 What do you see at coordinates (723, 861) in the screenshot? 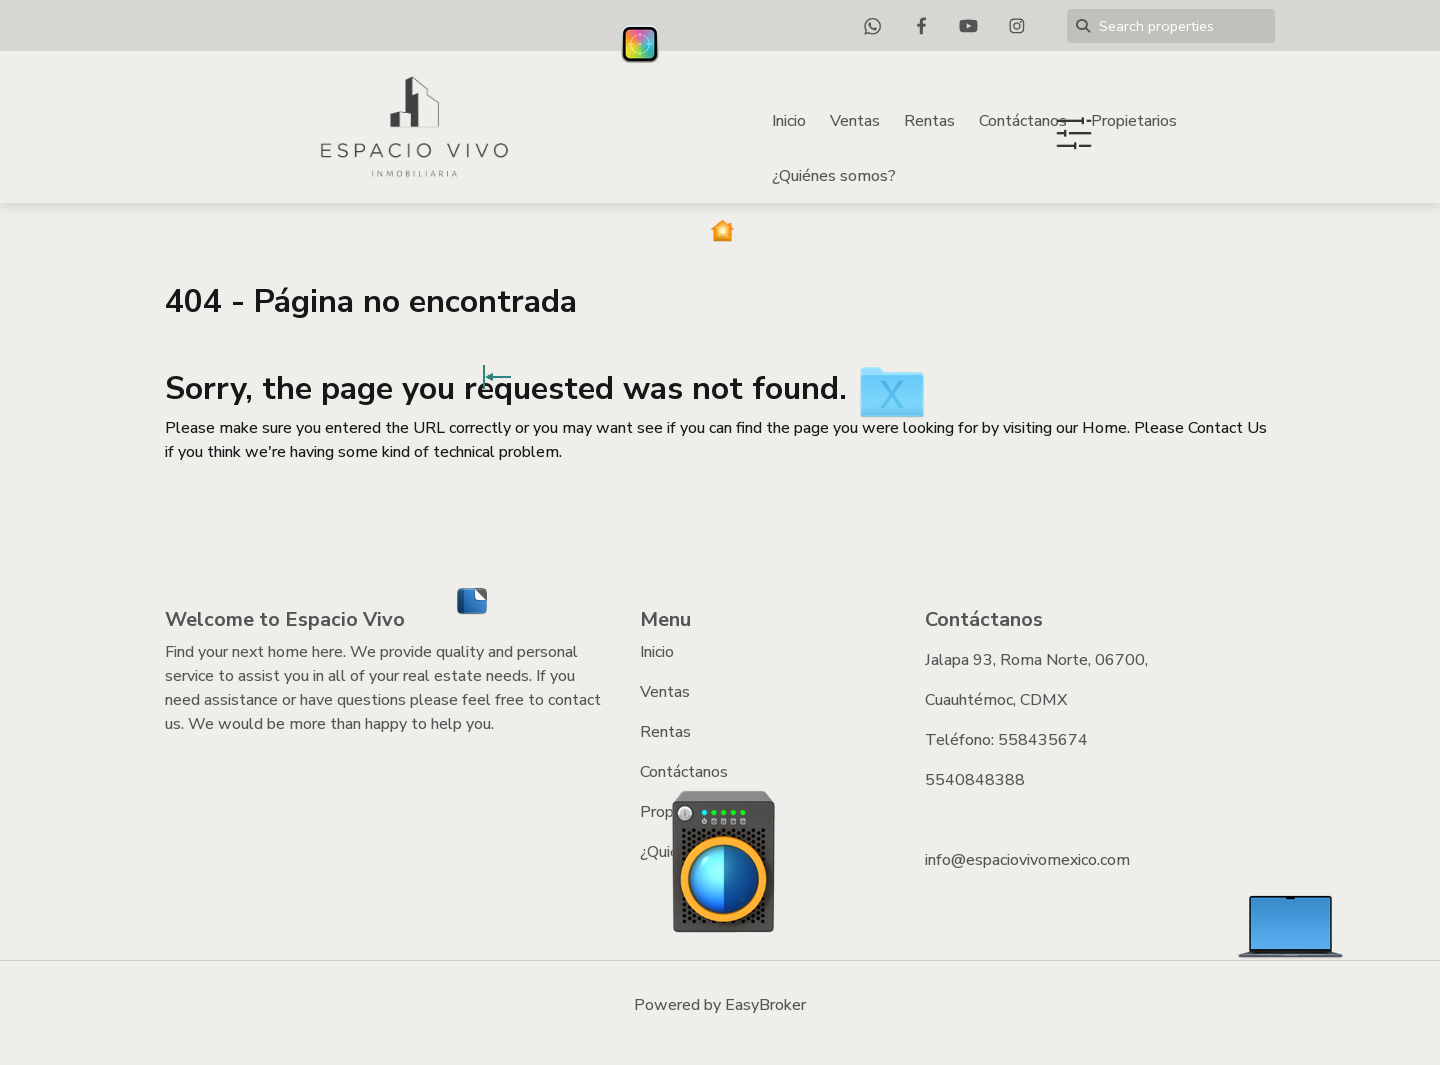
I see `access RAID storage configuration settings` at bounding box center [723, 861].